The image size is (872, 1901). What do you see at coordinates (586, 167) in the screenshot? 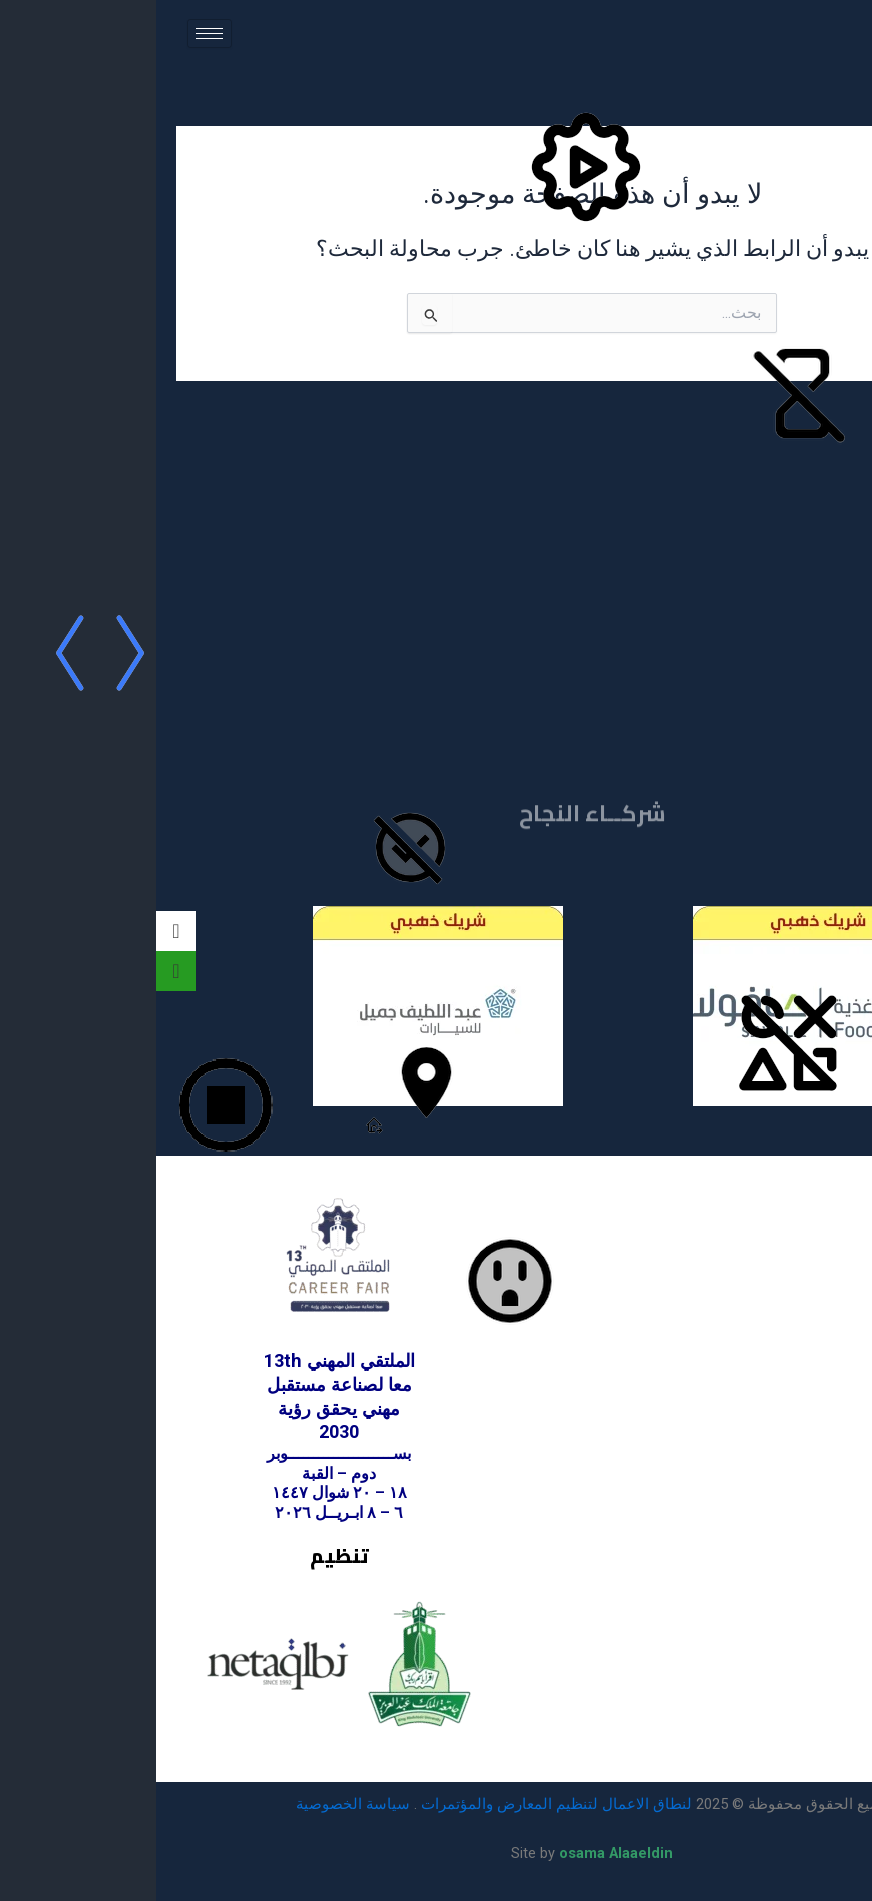
I see `configure automation settings` at bounding box center [586, 167].